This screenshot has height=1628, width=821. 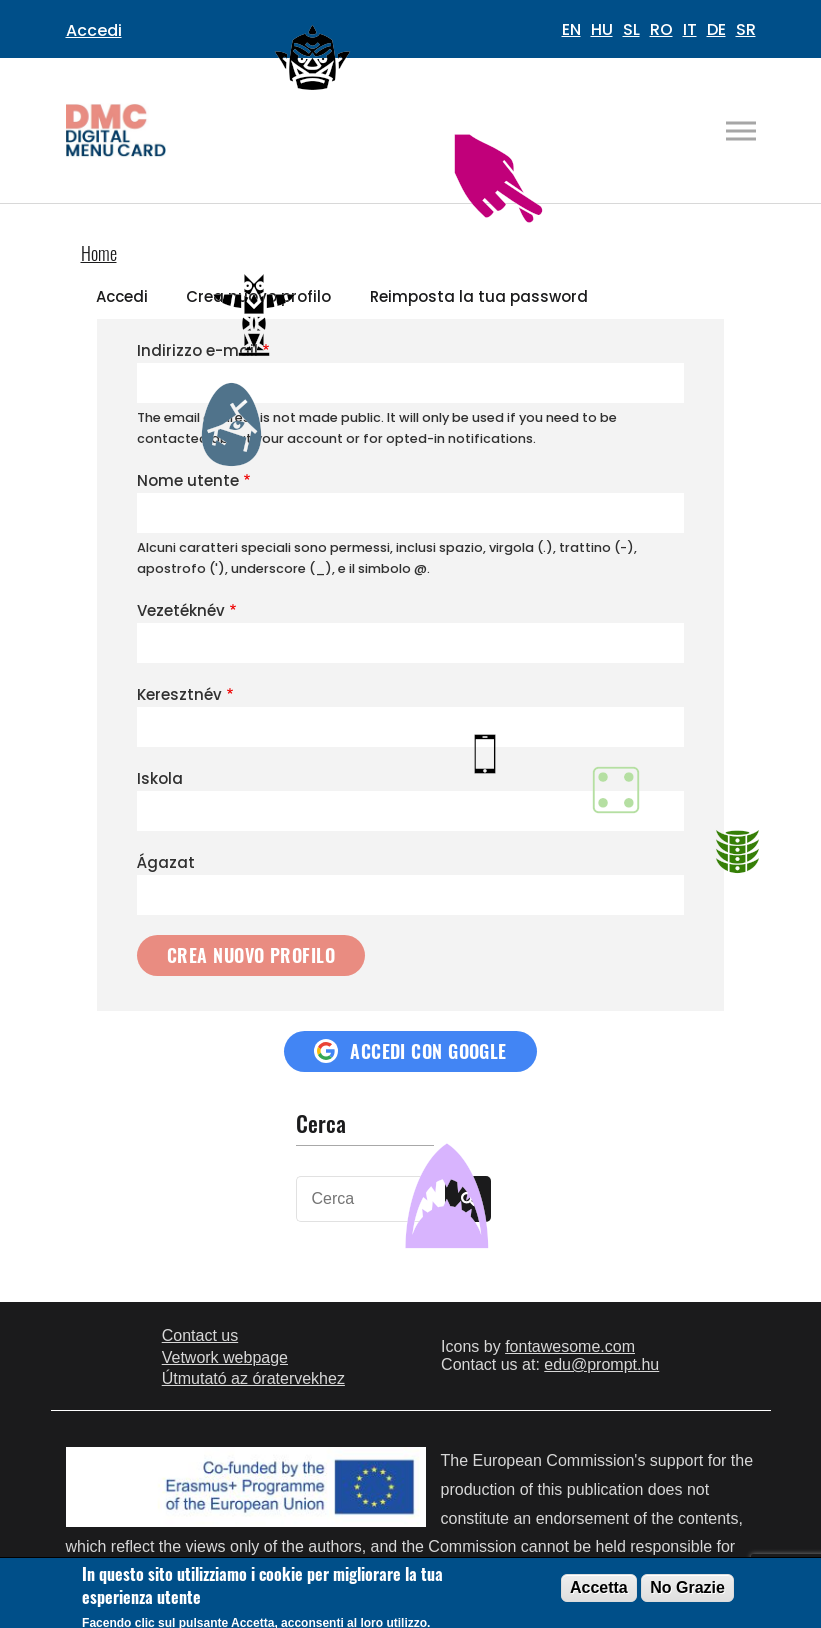 What do you see at coordinates (616, 790) in the screenshot?
I see `roll the dice or randomize selection` at bounding box center [616, 790].